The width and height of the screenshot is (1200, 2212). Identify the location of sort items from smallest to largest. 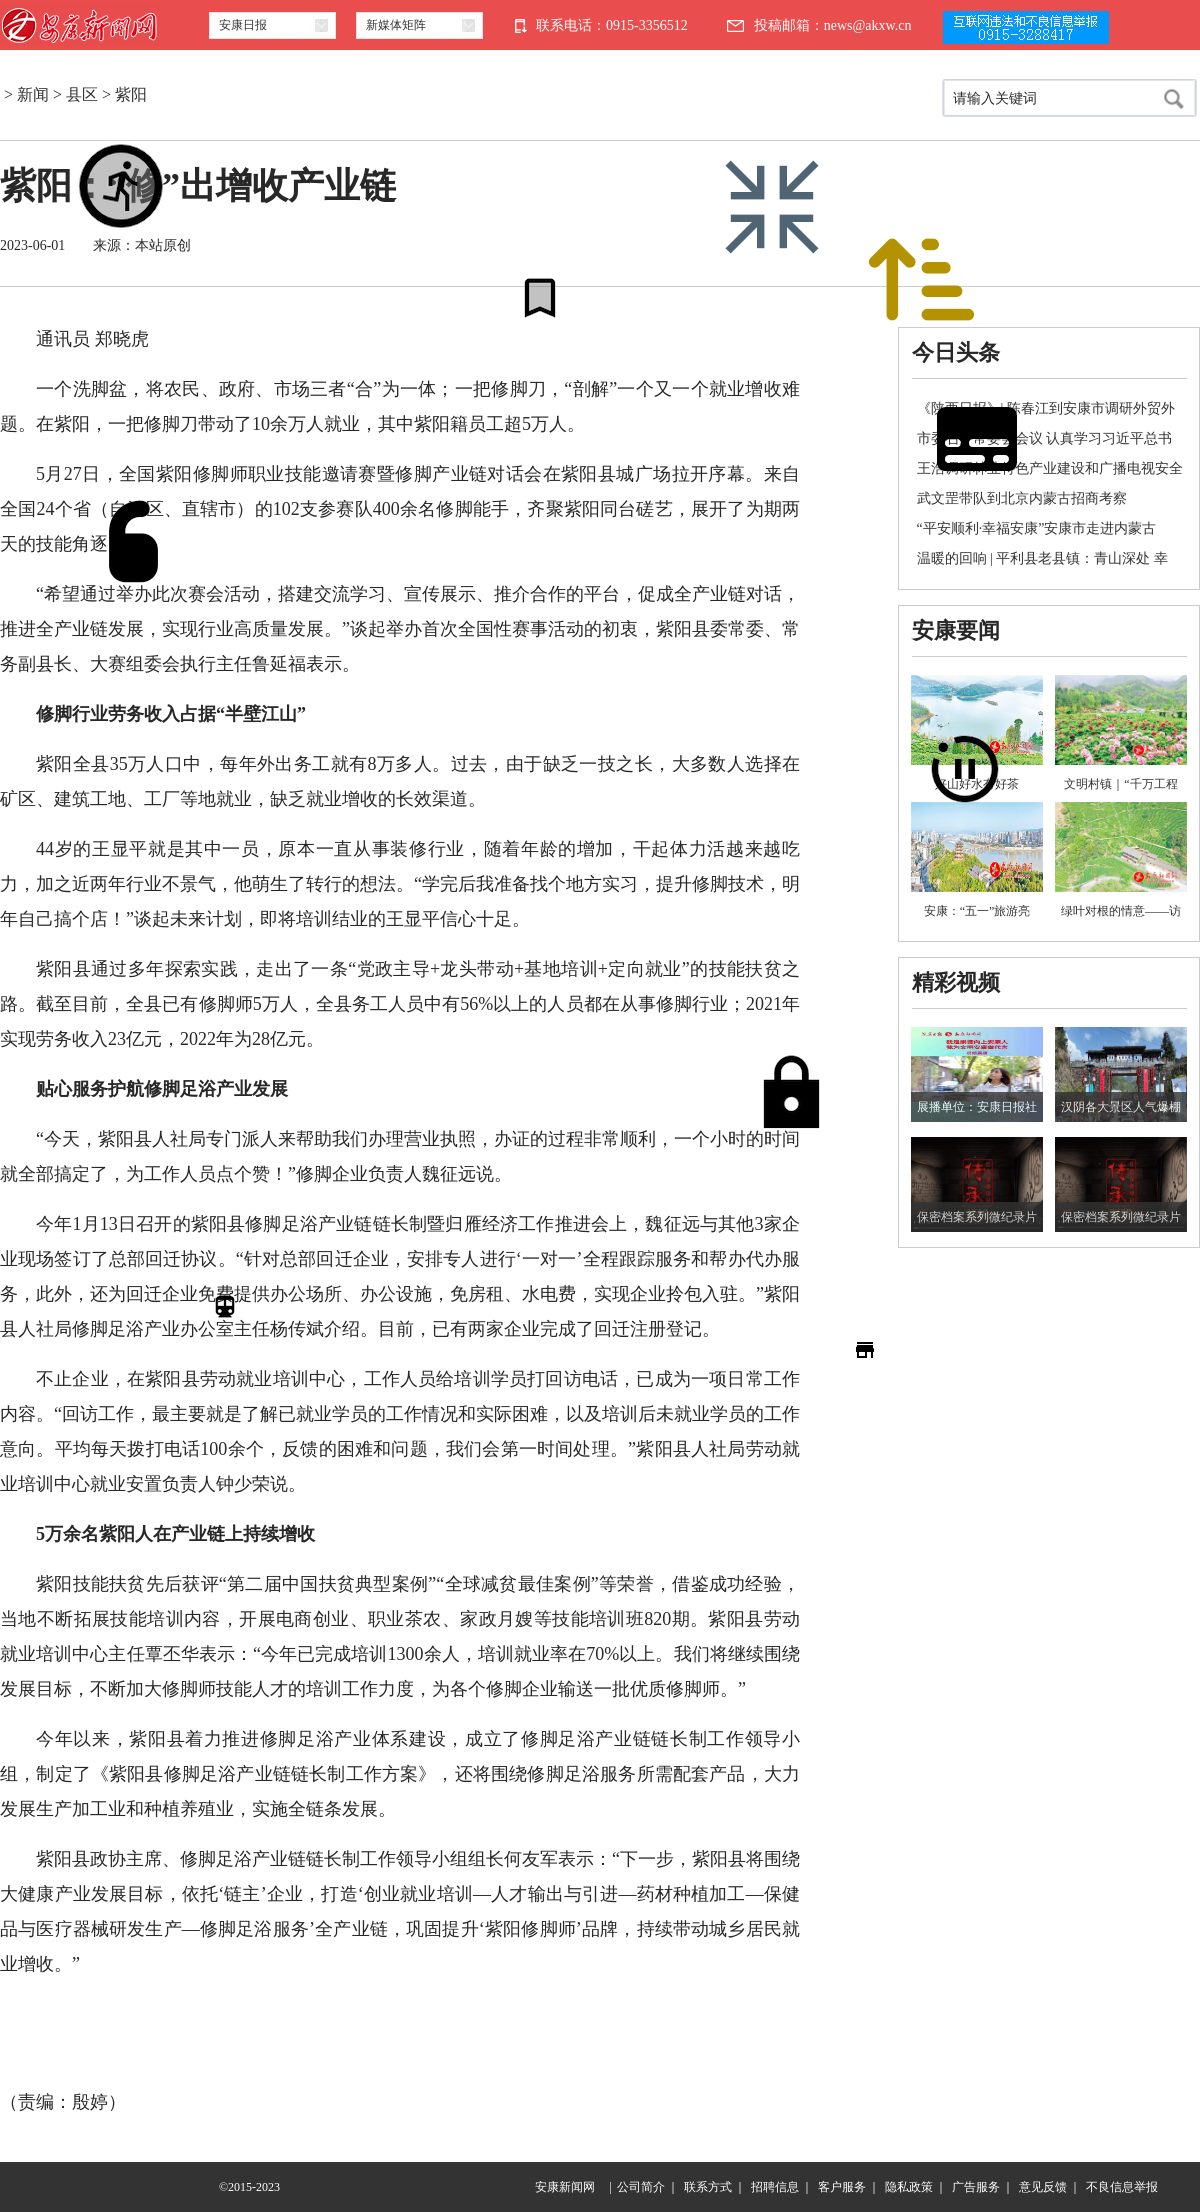
(921, 279).